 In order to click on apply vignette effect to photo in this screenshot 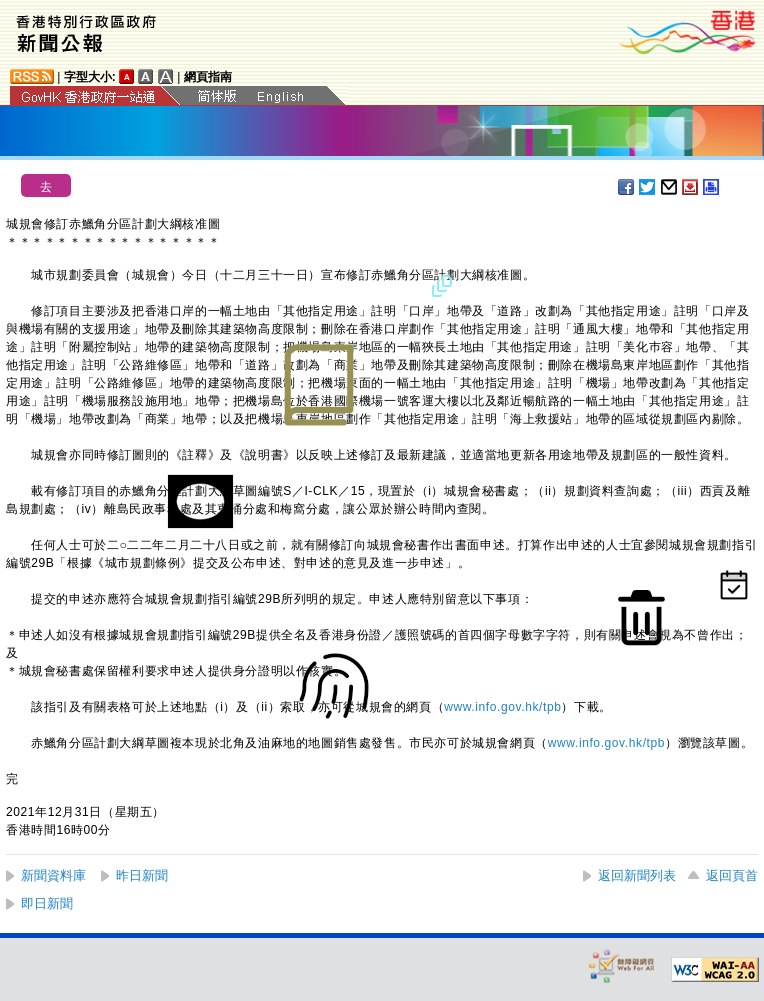, I will do `click(200, 501)`.